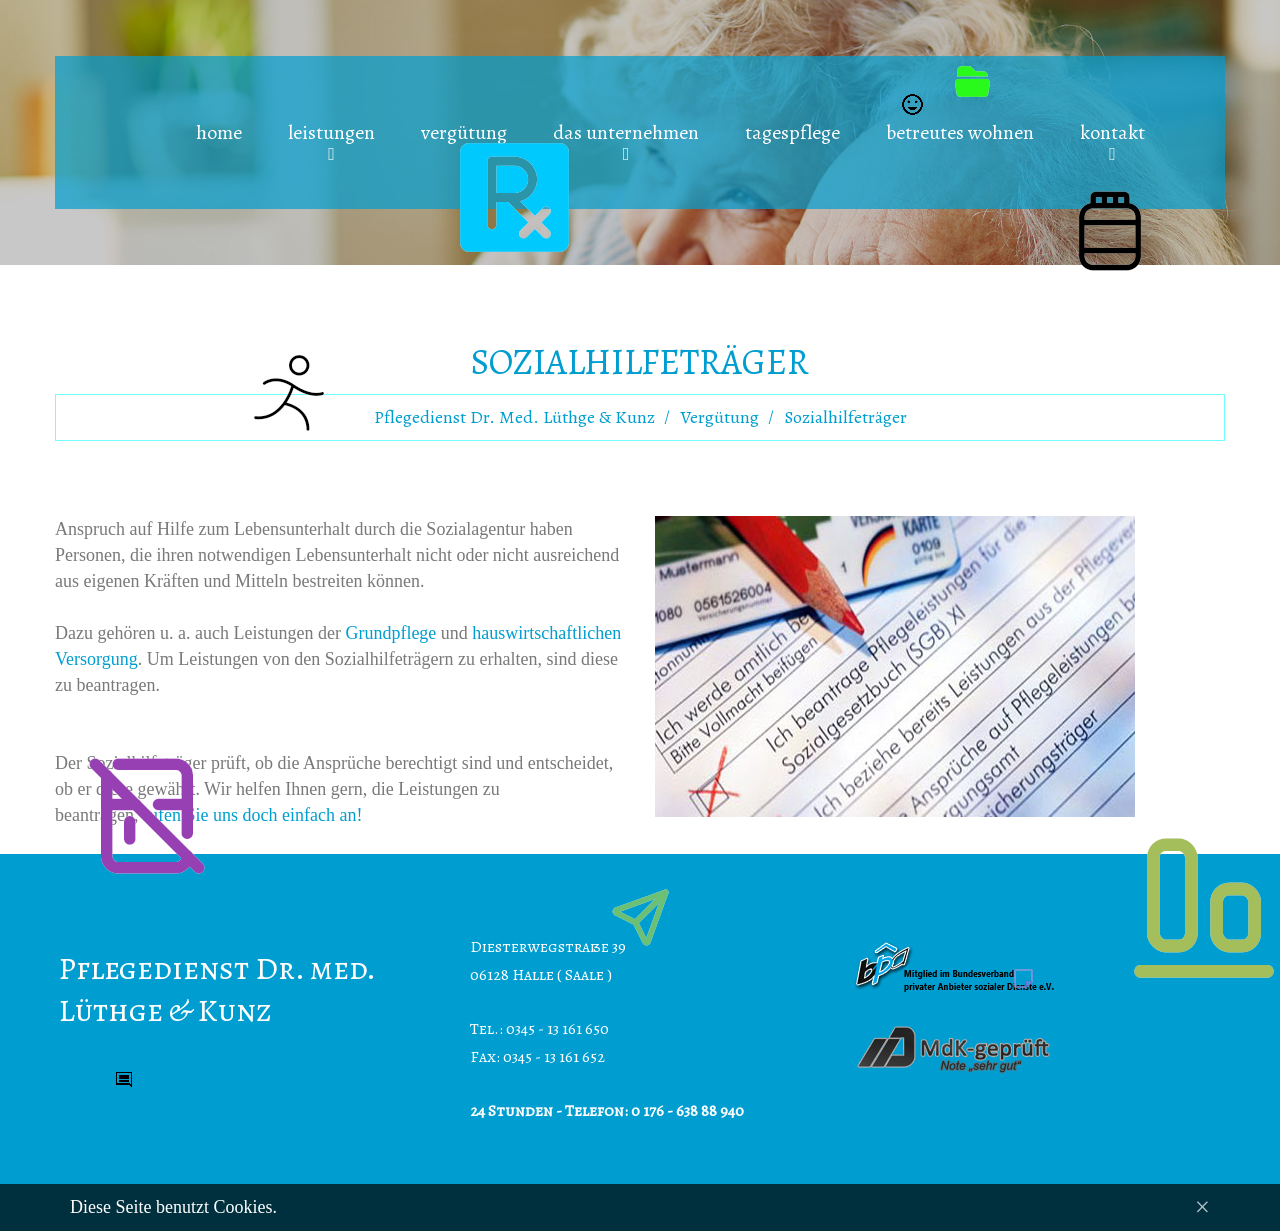 The image size is (1280, 1231). I want to click on open folder to view contents, so click(972, 81).